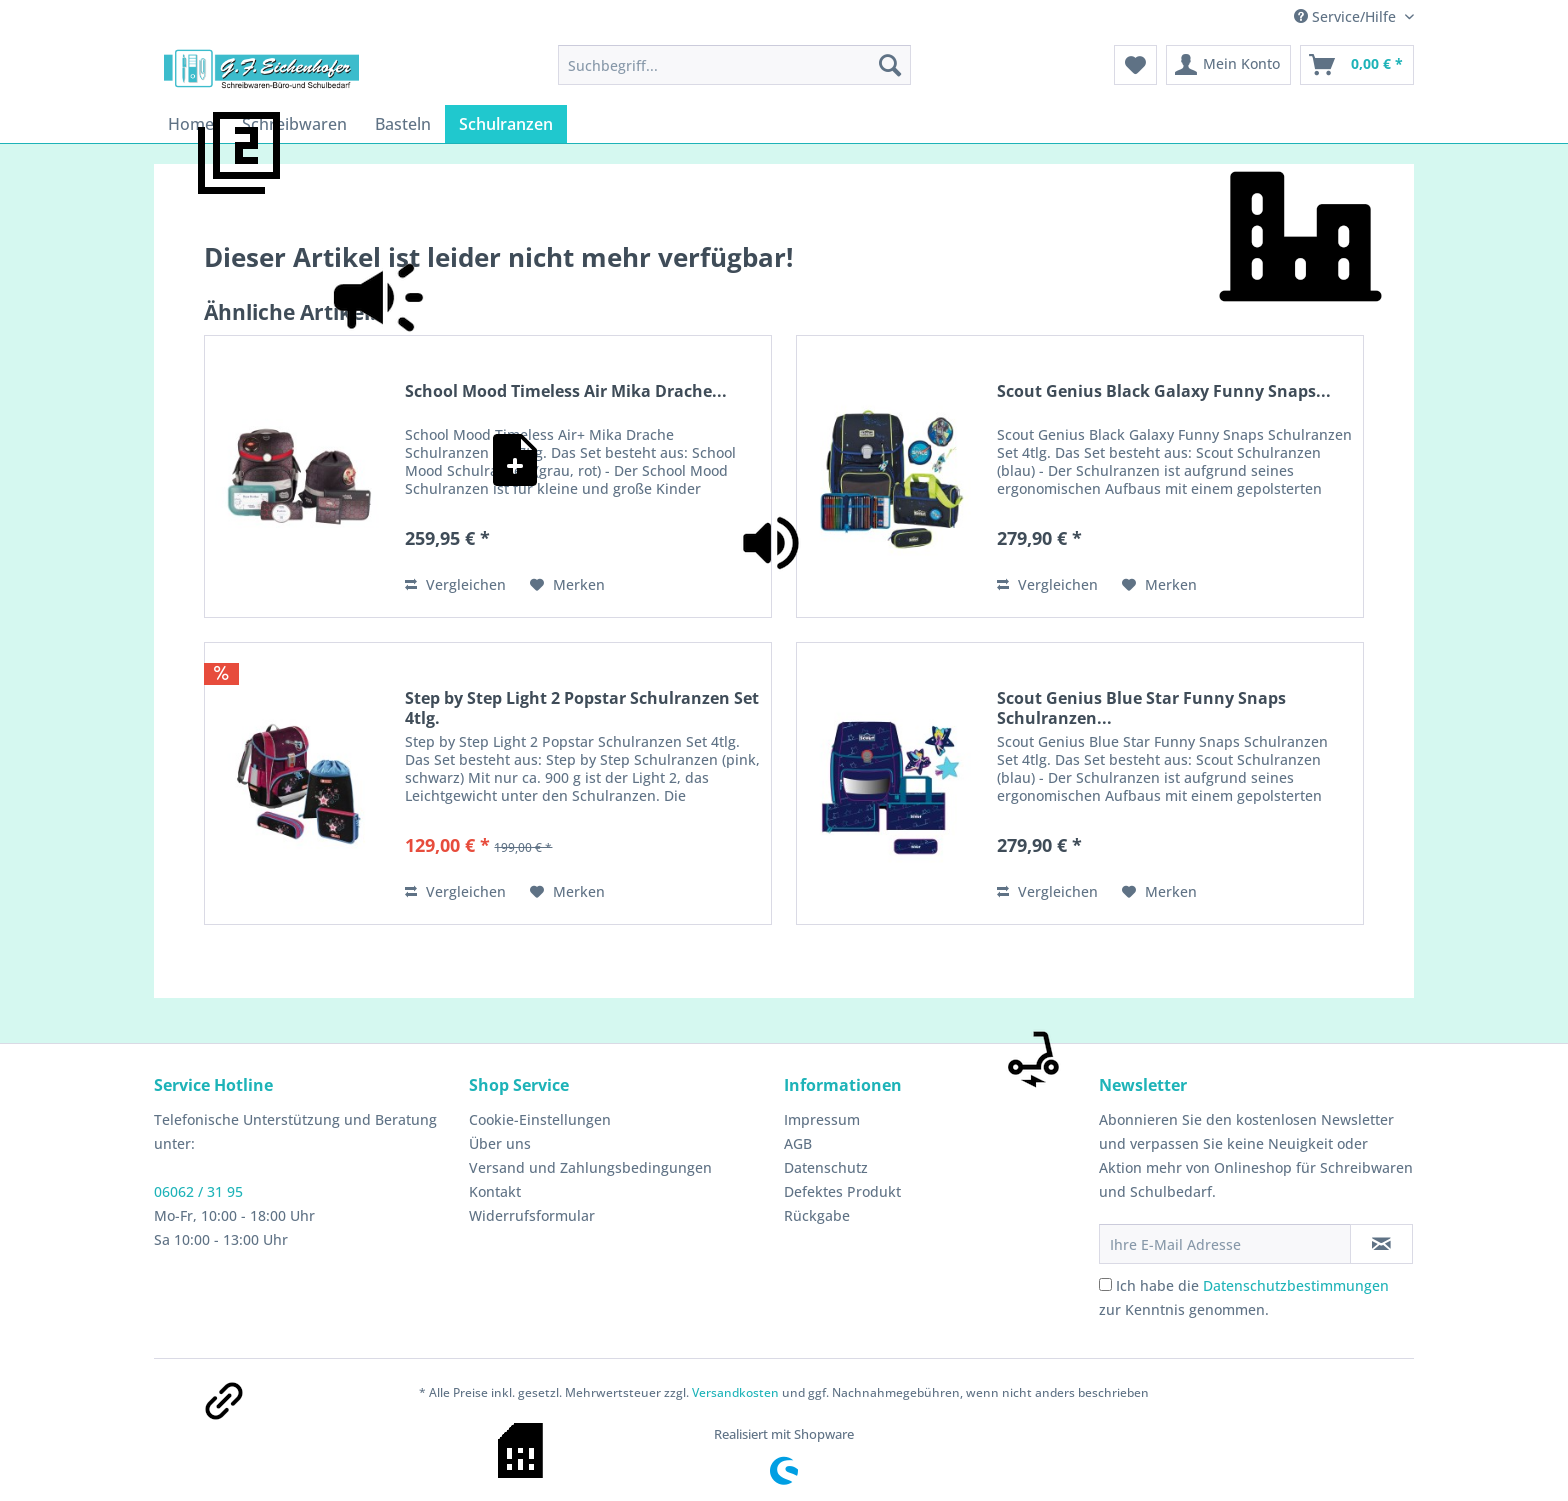 The width and height of the screenshot is (1568, 1501). I want to click on select electric scooter as transportation mode, so click(1033, 1059).